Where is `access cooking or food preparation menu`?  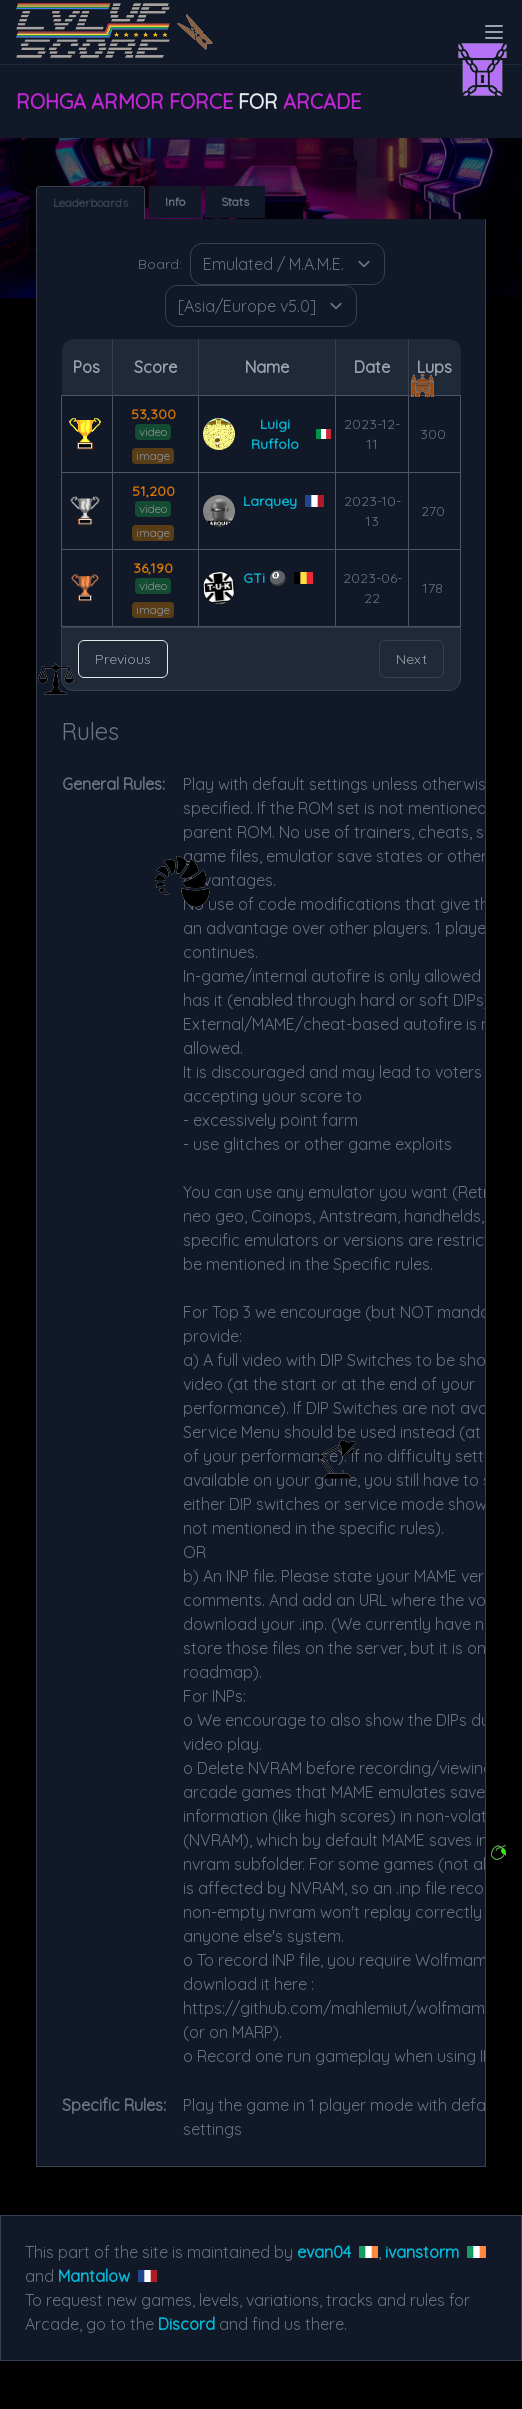 access cooking or food preparation menu is located at coordinates (182, 882).